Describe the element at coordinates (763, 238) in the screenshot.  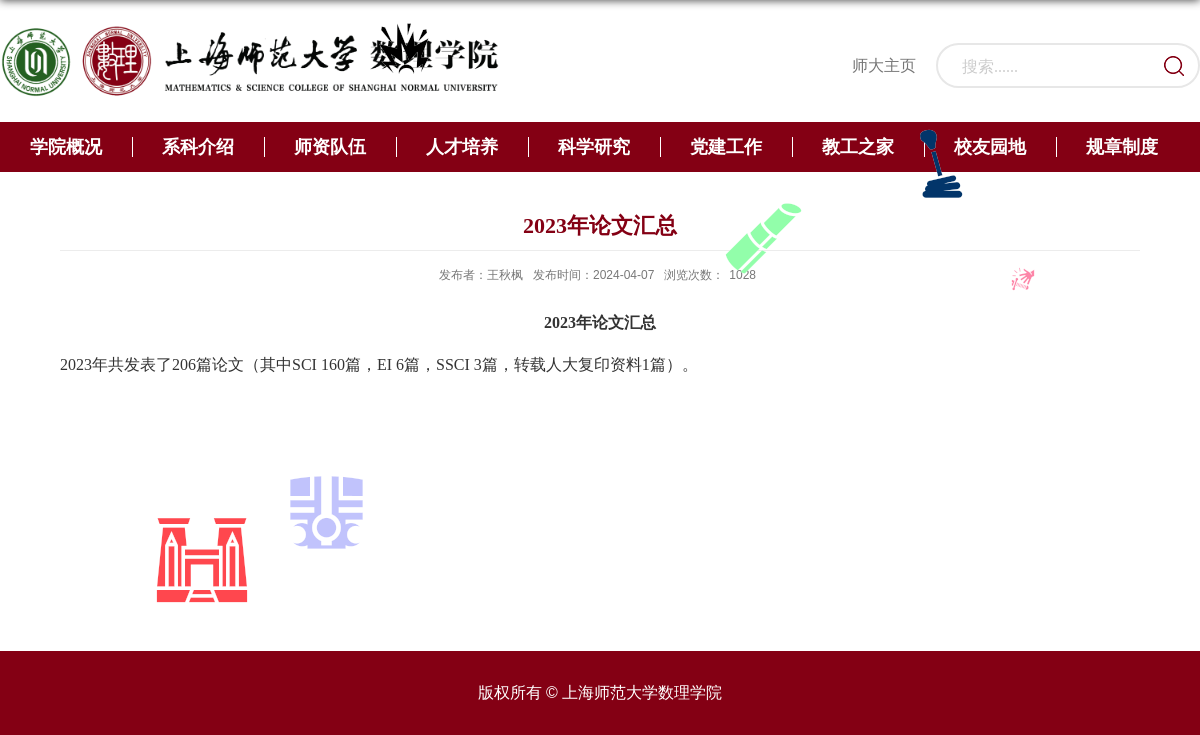
I see `access makeup or beauty tools` at that location.